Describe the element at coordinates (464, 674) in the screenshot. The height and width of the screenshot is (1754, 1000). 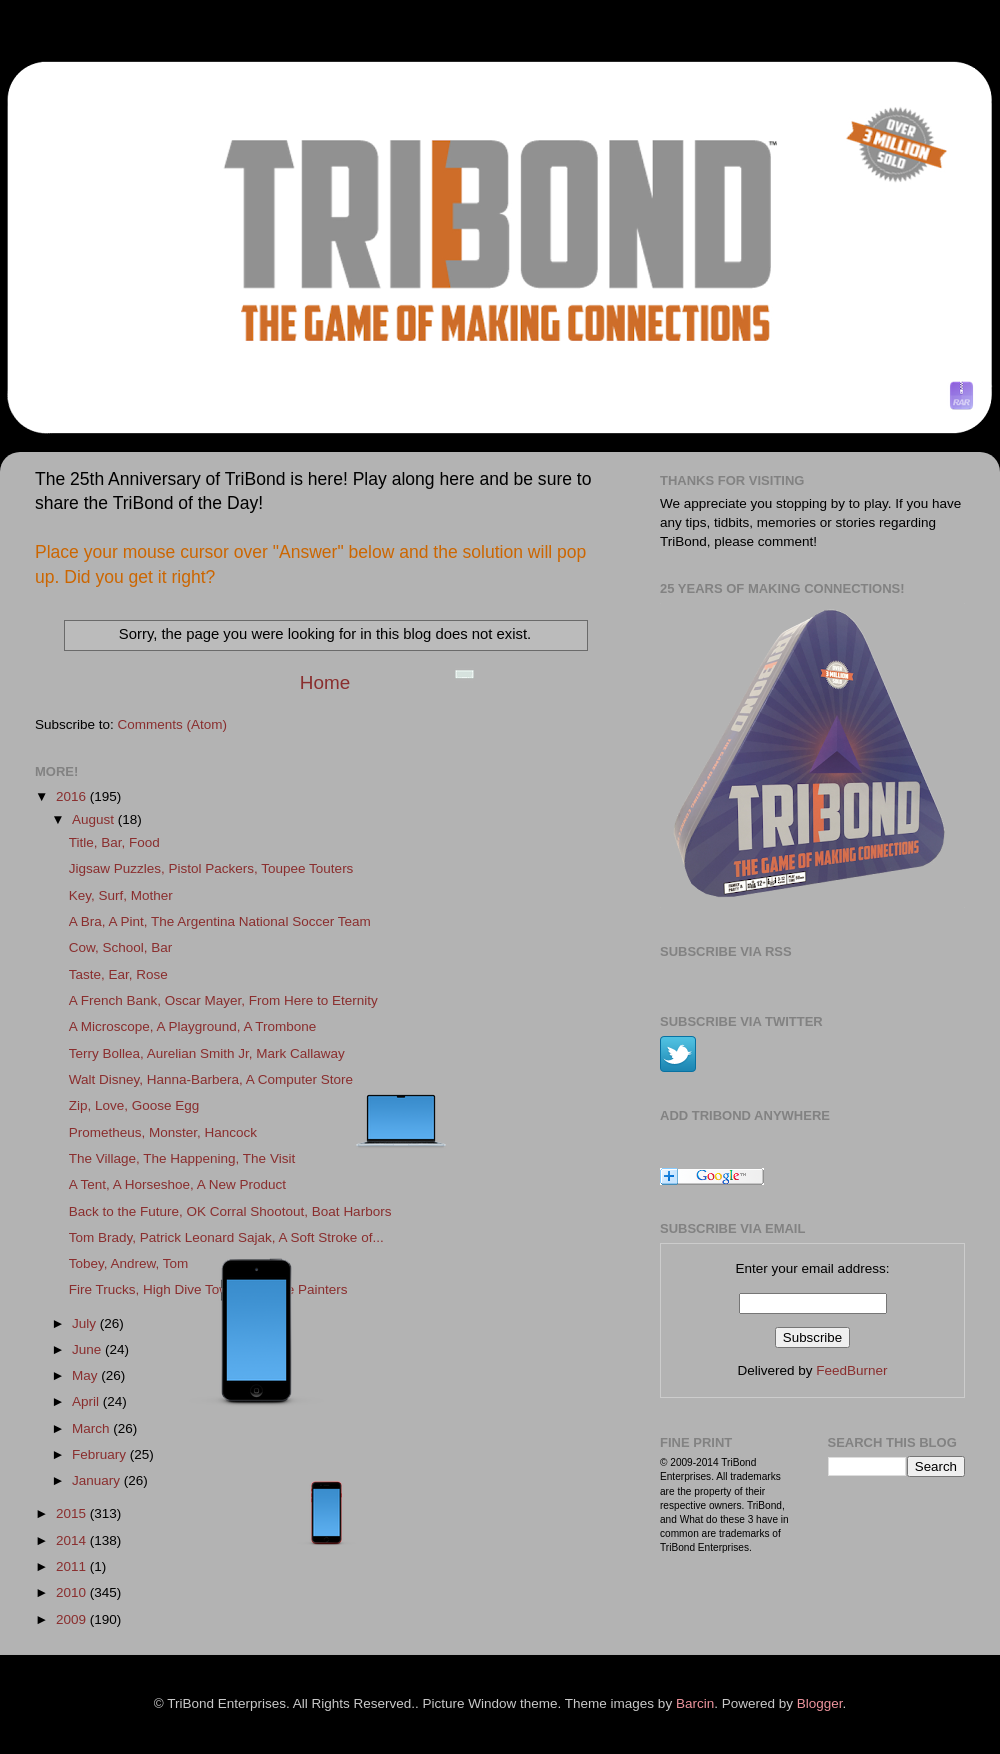
I see `bluetooth keyboard connected successfully` at that location.